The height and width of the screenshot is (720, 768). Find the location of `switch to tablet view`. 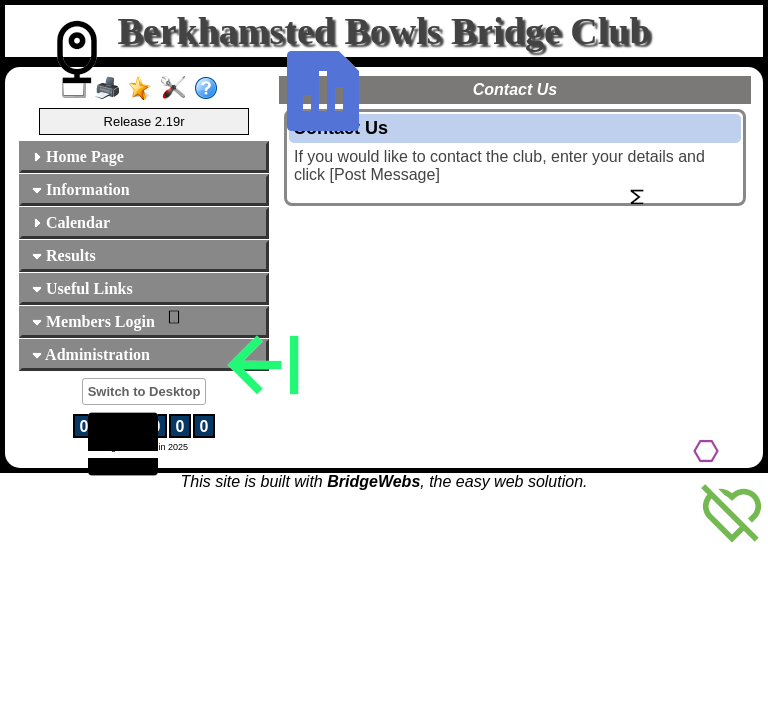

switch to tablet view is located at coordinates (174, 317).